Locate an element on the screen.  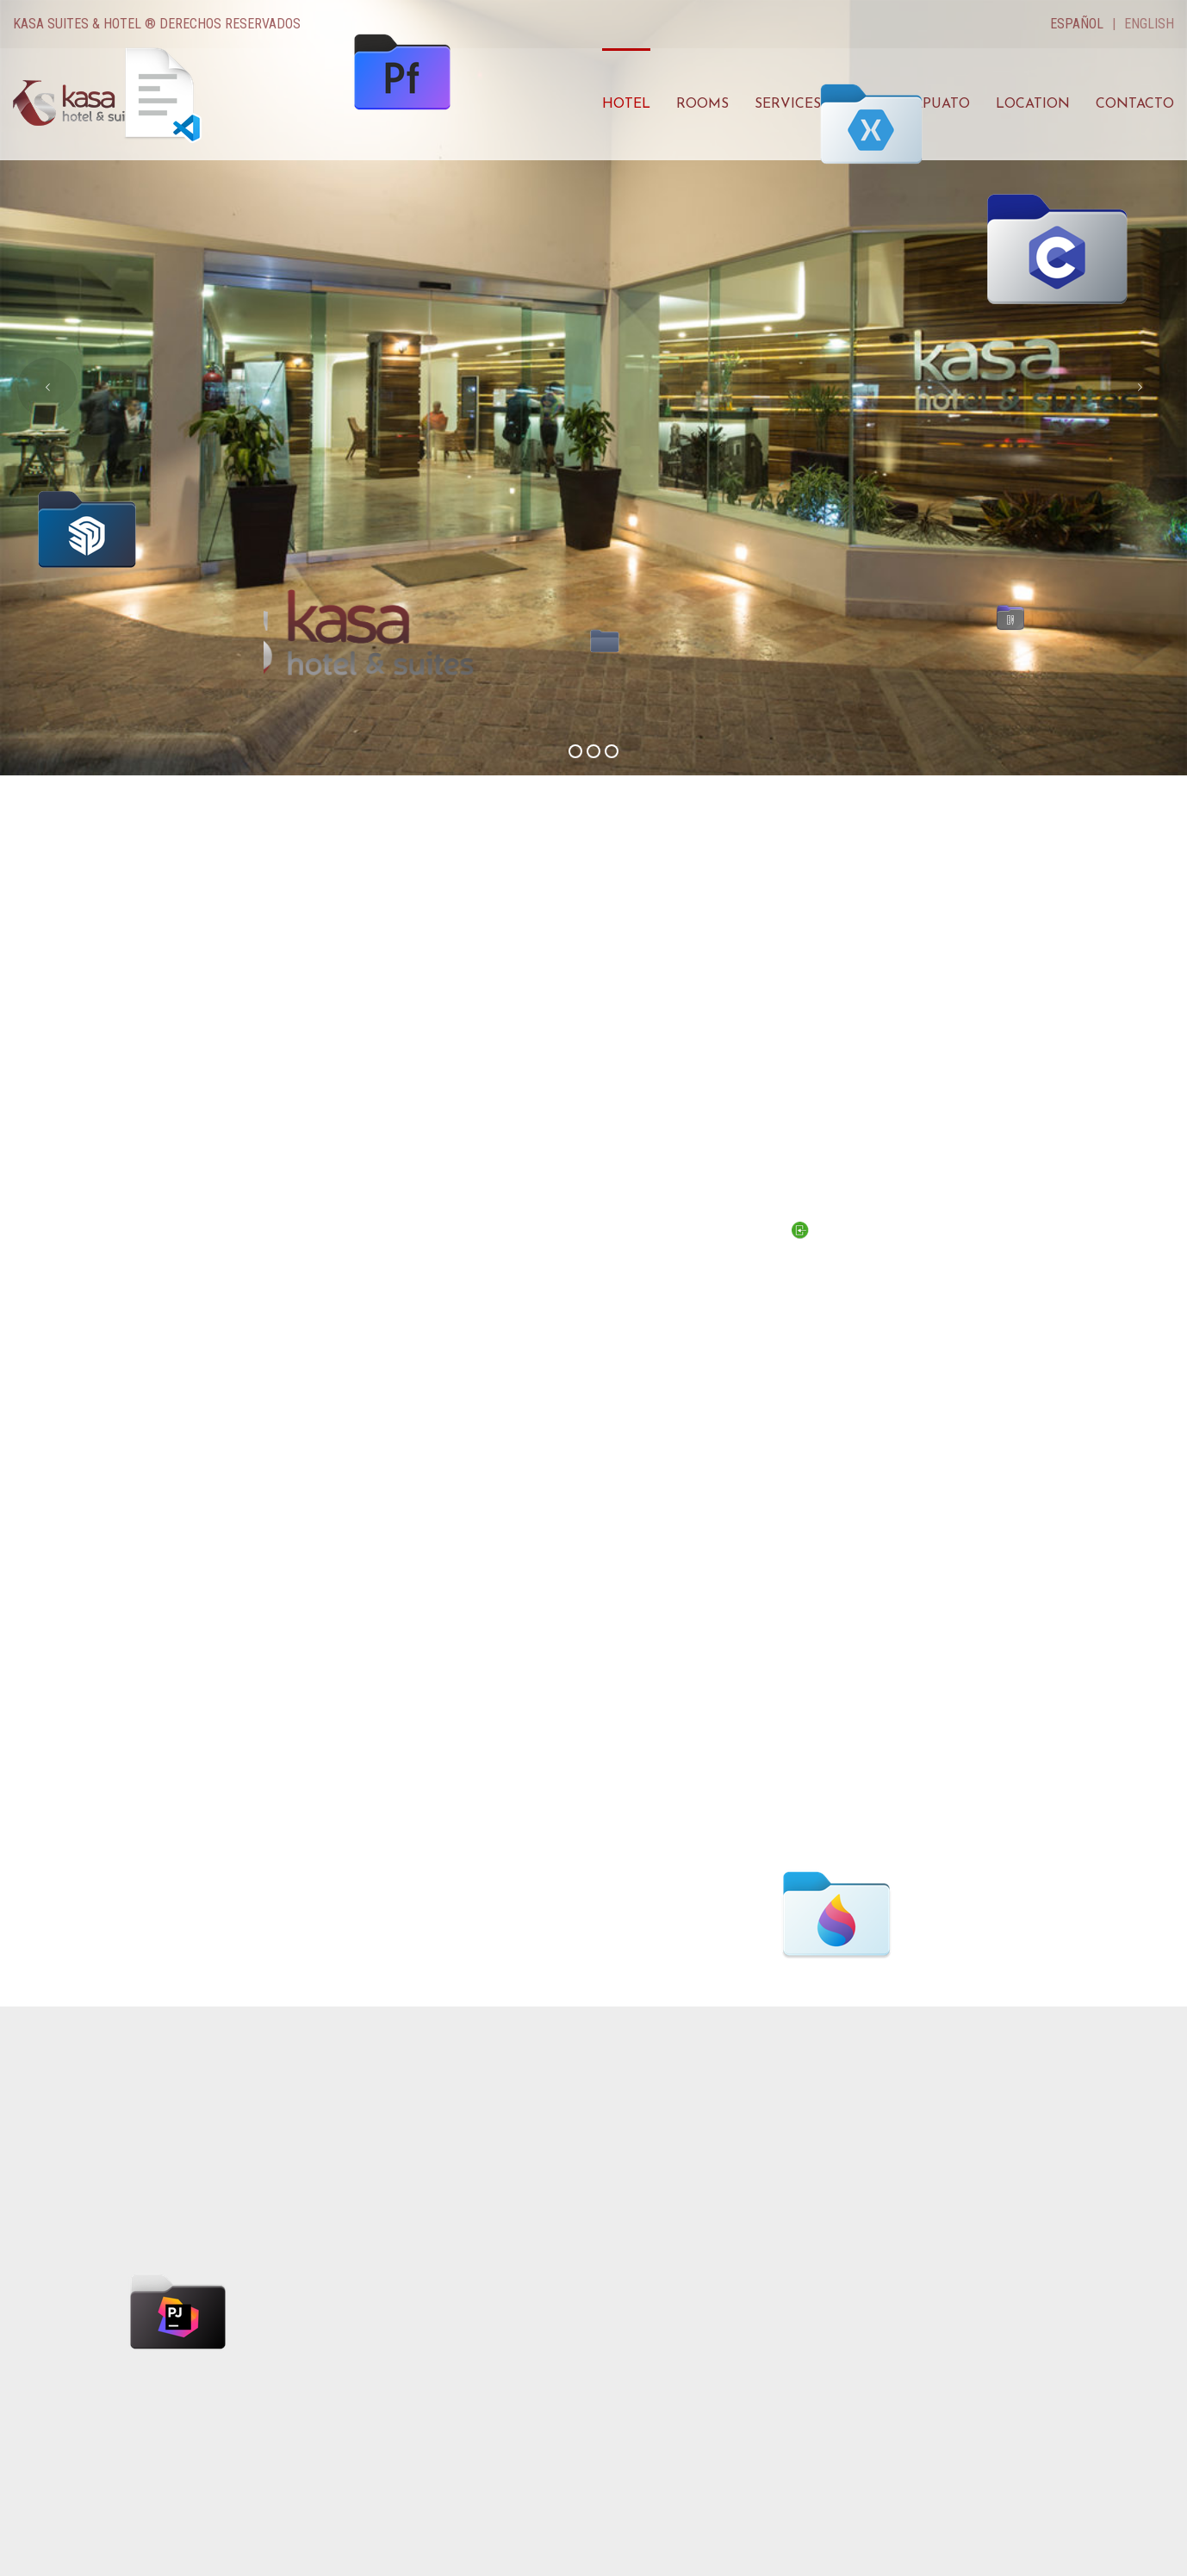
open a file in Visual Studio Code is located at coordinates (159, 95).